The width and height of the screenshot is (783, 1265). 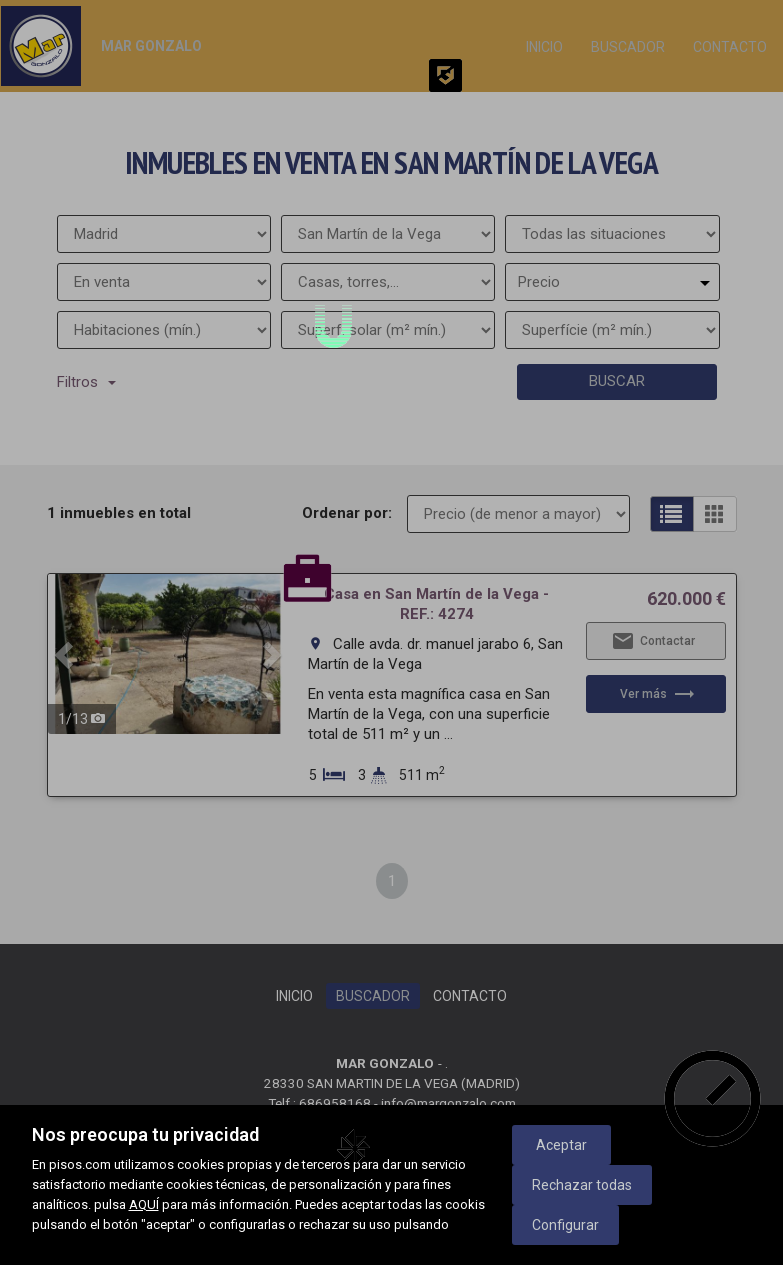 What do you see at coordinates (445, 75) in the screenshot?
I see `clubforce app or service logo` at bounding box center [445, 75].